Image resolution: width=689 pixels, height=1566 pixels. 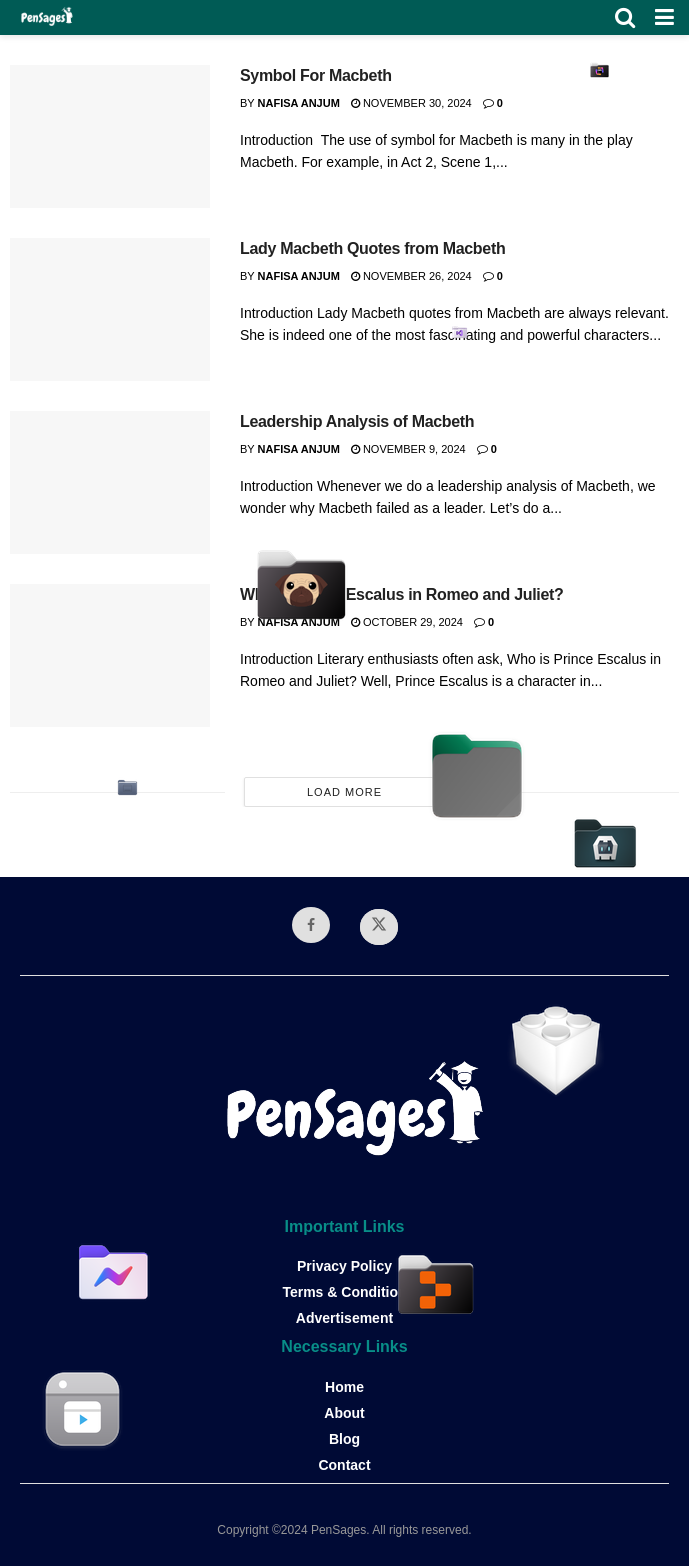 What do you see at coordinates (113, 1274) in the screenshot?
I see `open messenger app folder` at bounding box center [113, 1274].